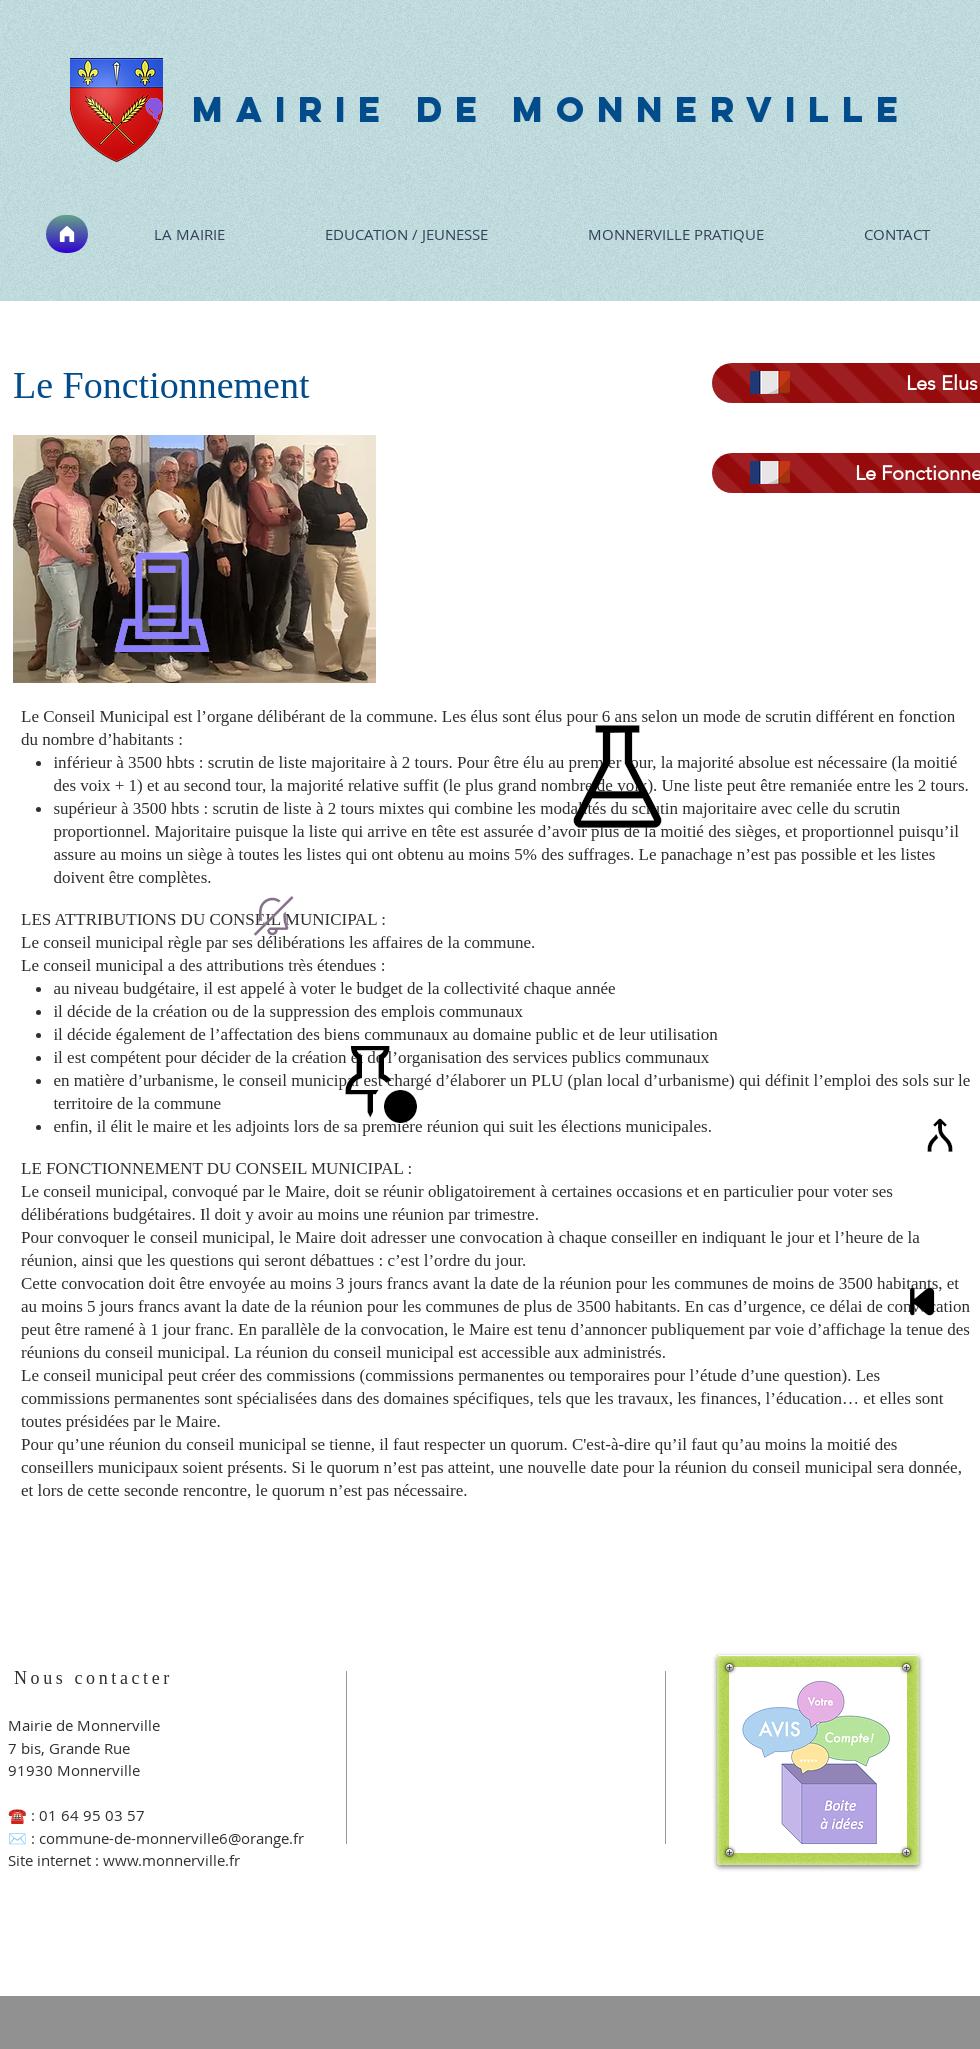 Image resolution: width=980 pixels, height=2049 pixels. Describe the element at coordinates (921, 1301) in the screenshot. I see `skip to previous track` at that location.